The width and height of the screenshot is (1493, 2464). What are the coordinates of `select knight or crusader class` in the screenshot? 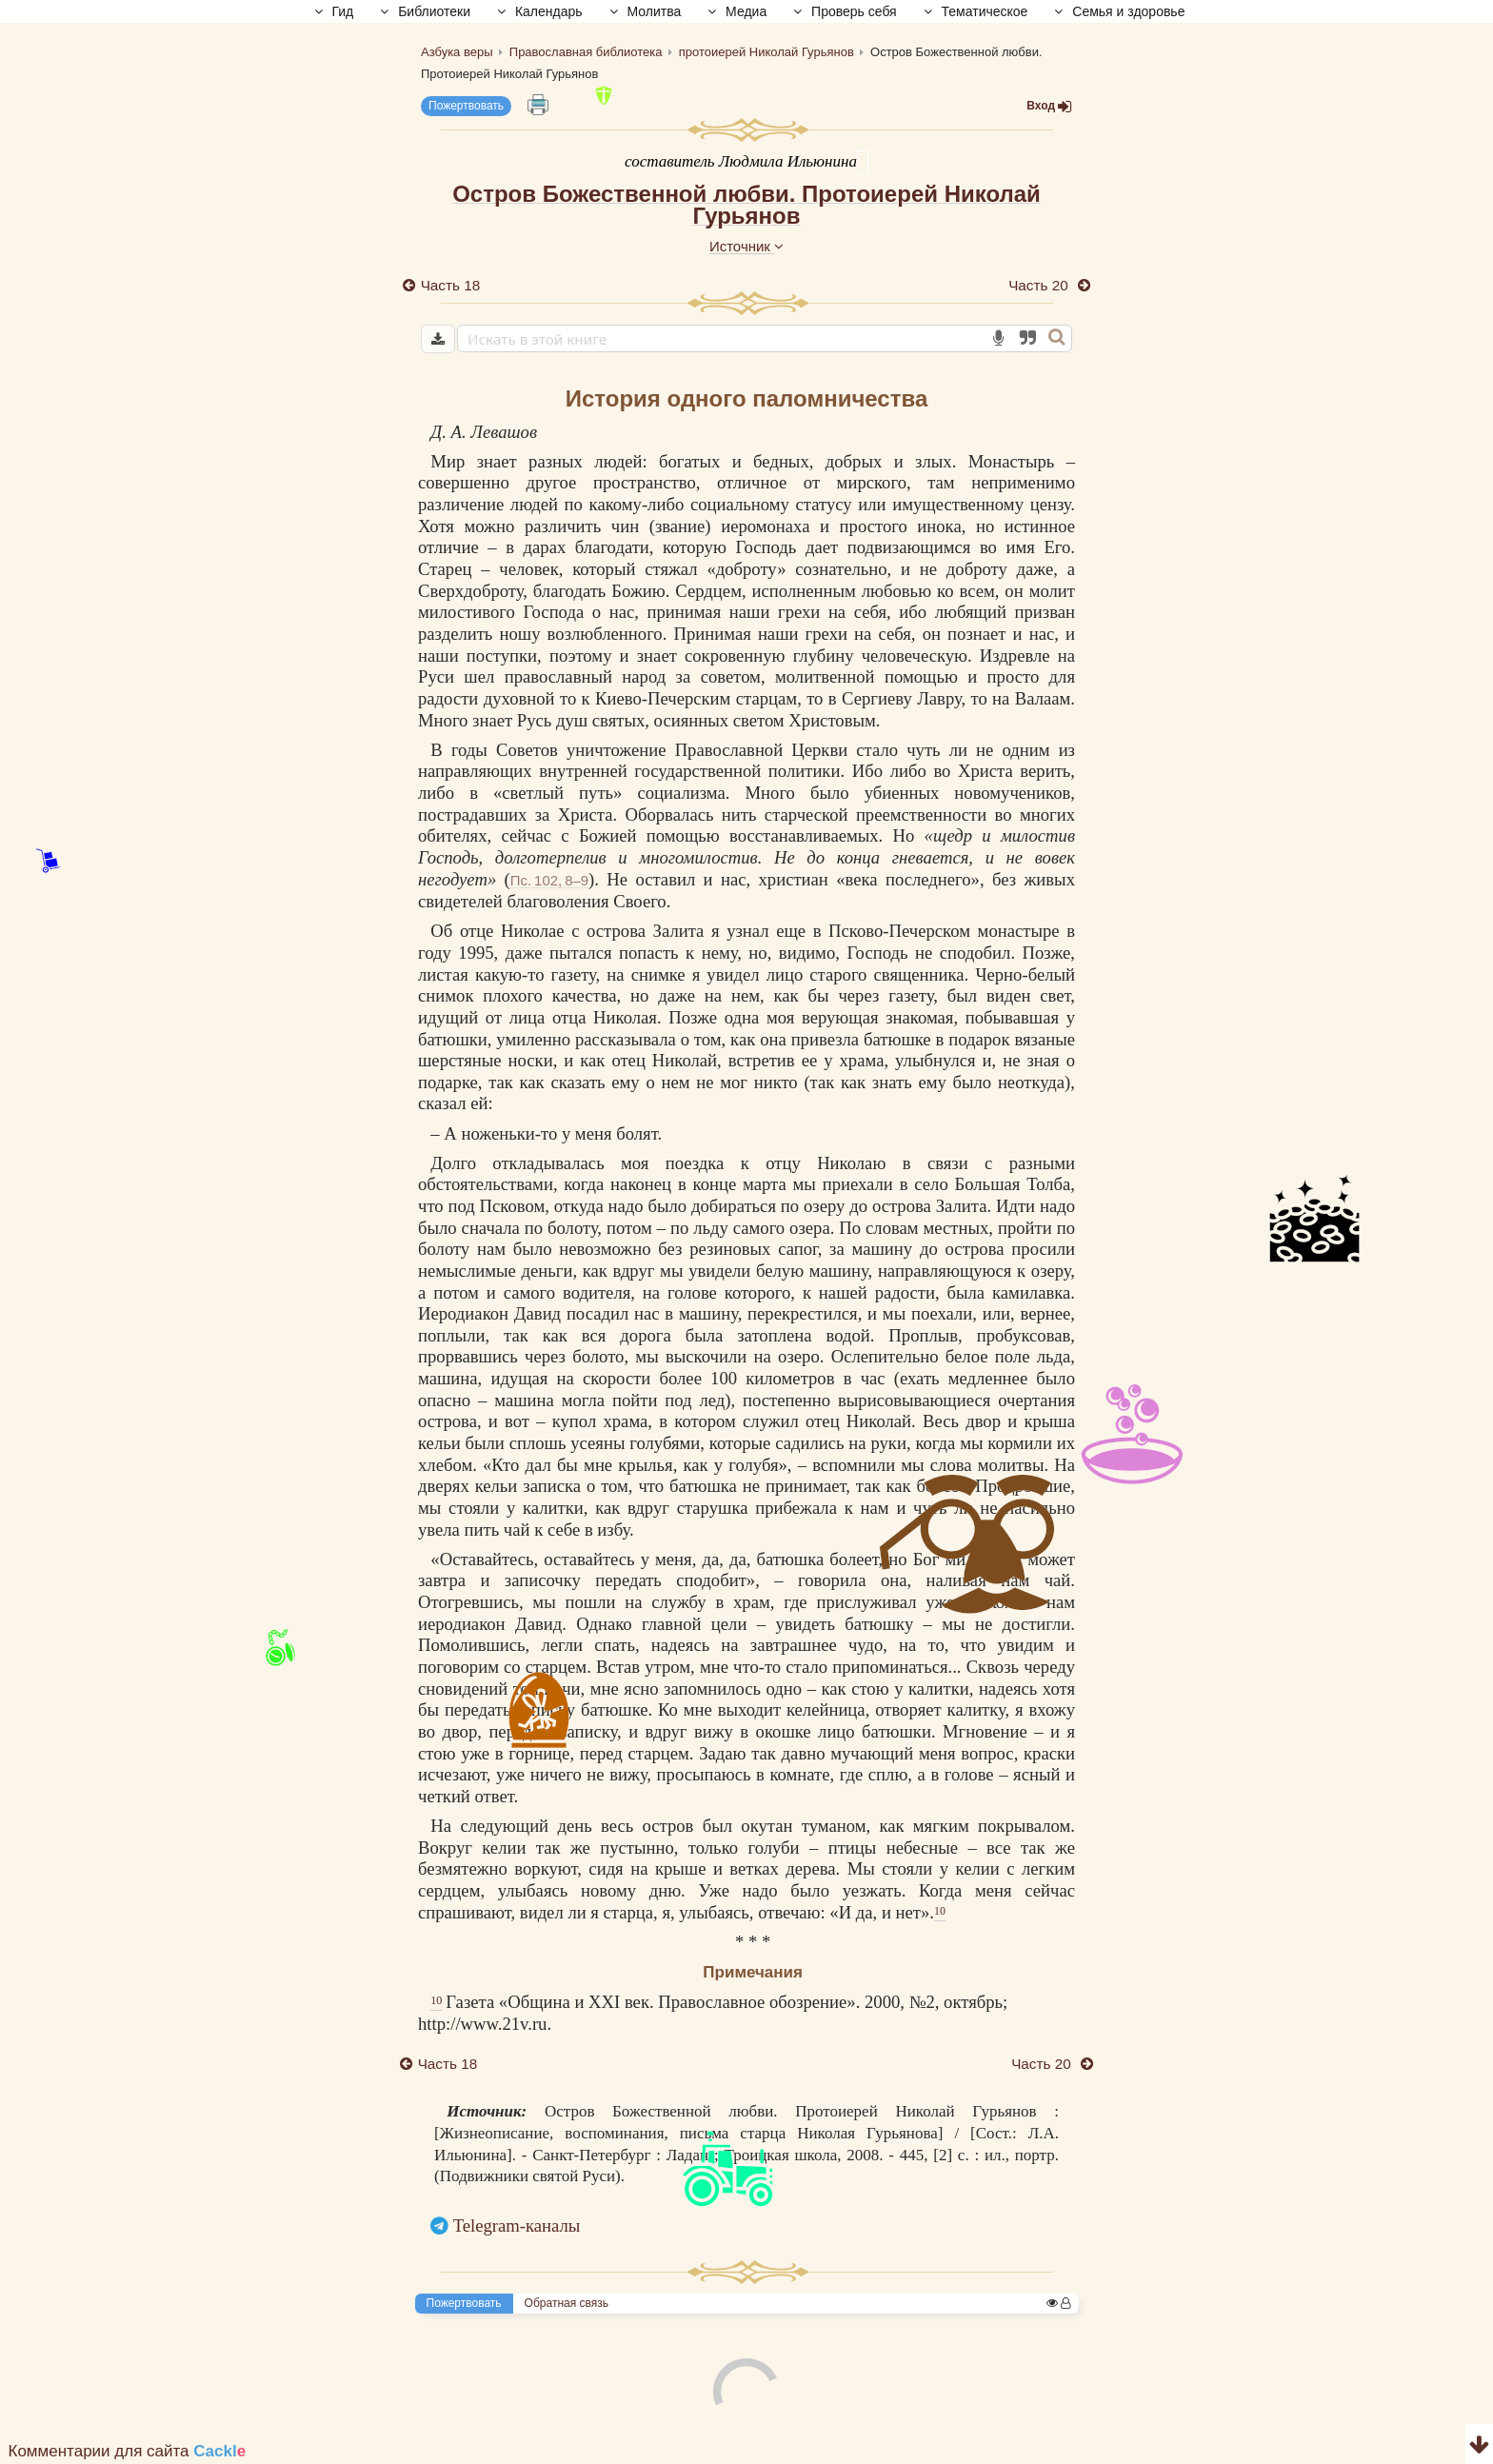 It's located at (604, 95).